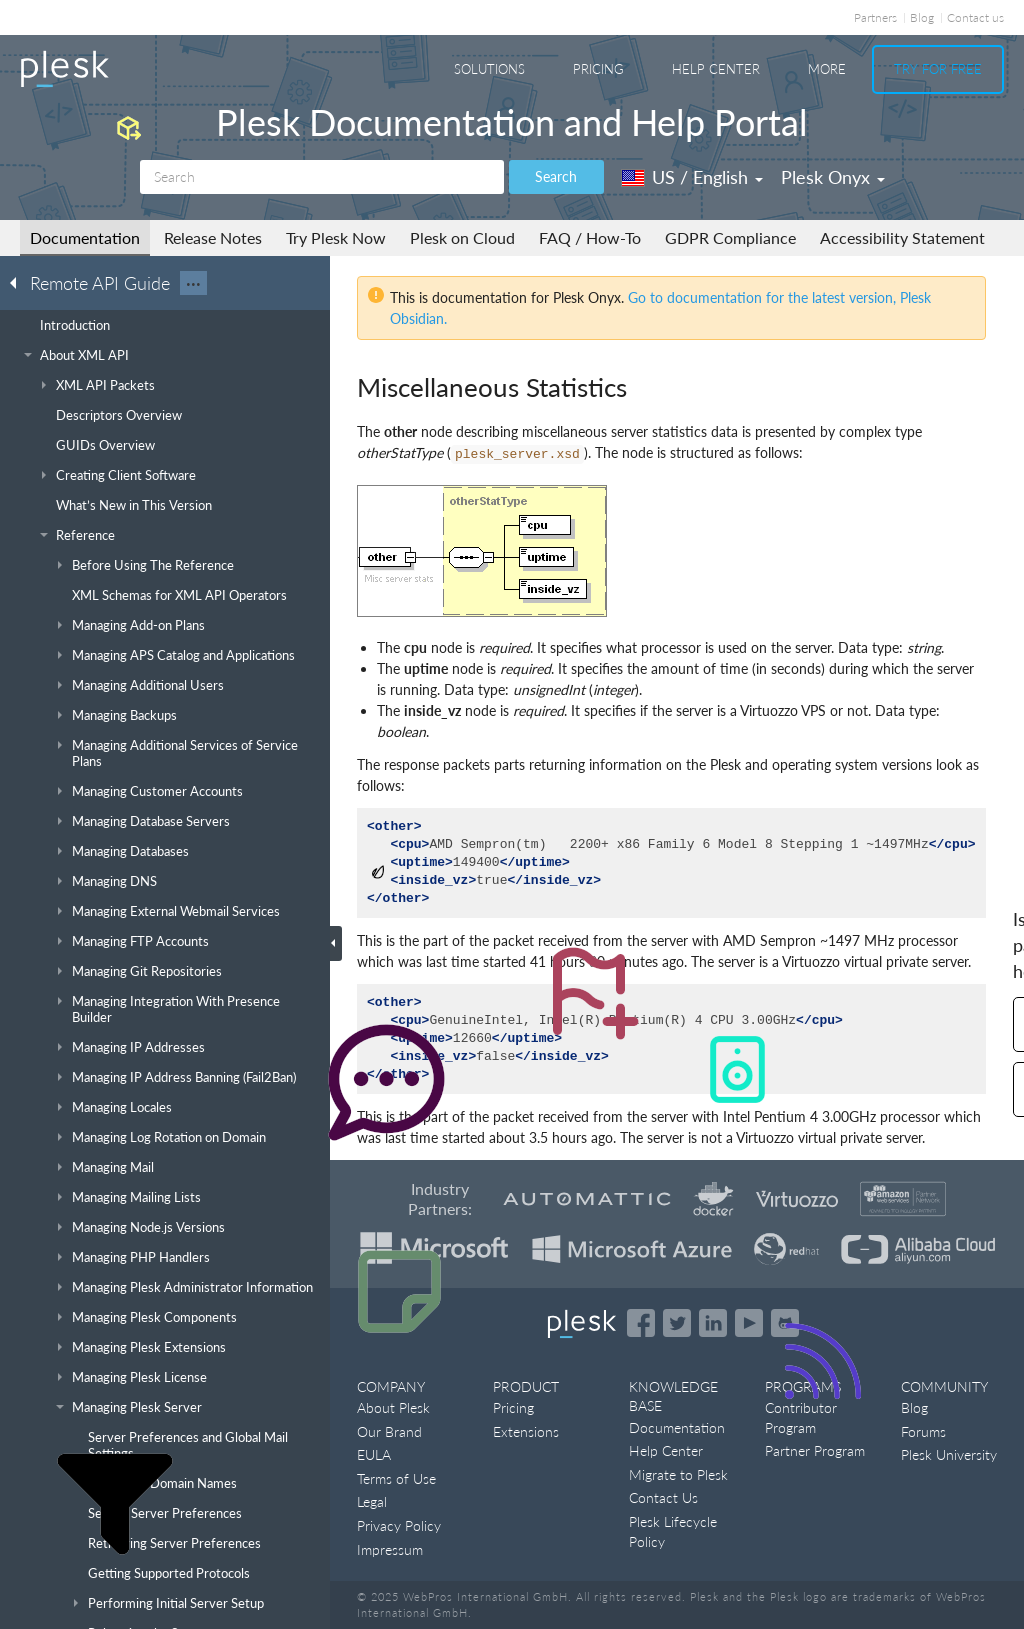  Describe the element at coordinates (589, 990) in the screenshot. I see `add a new flag or bookmark` at that location.